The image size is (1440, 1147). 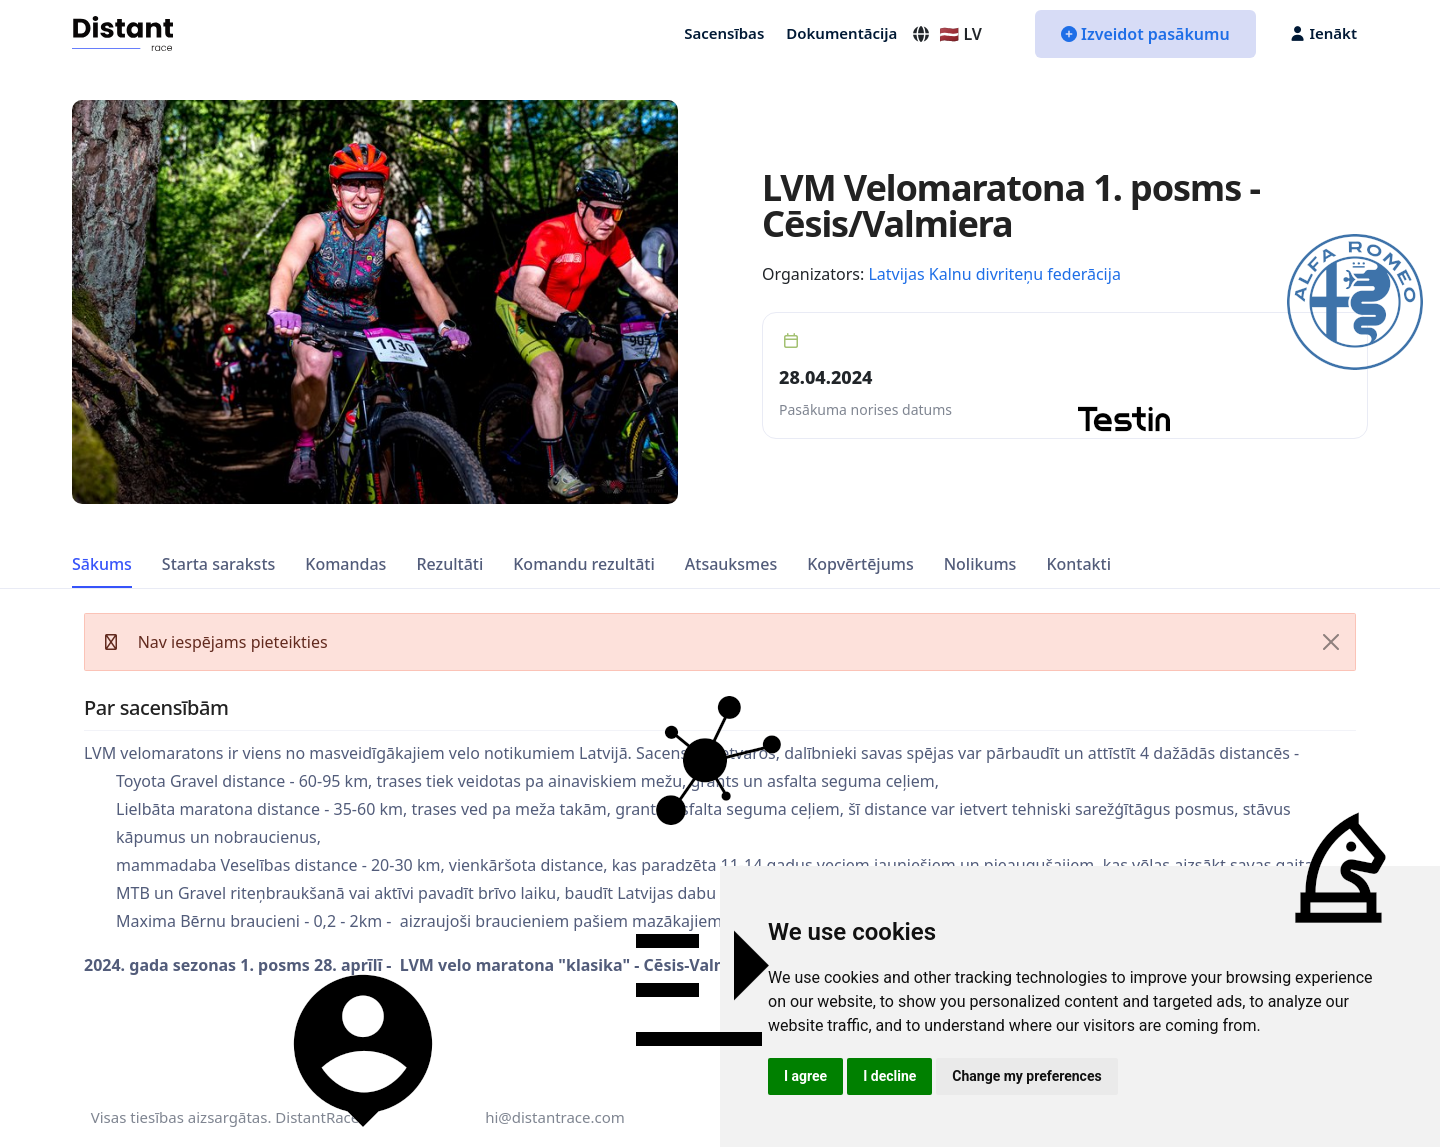 I want to click on Alfa Romeo brand logo, so click(x=1355, y=302).